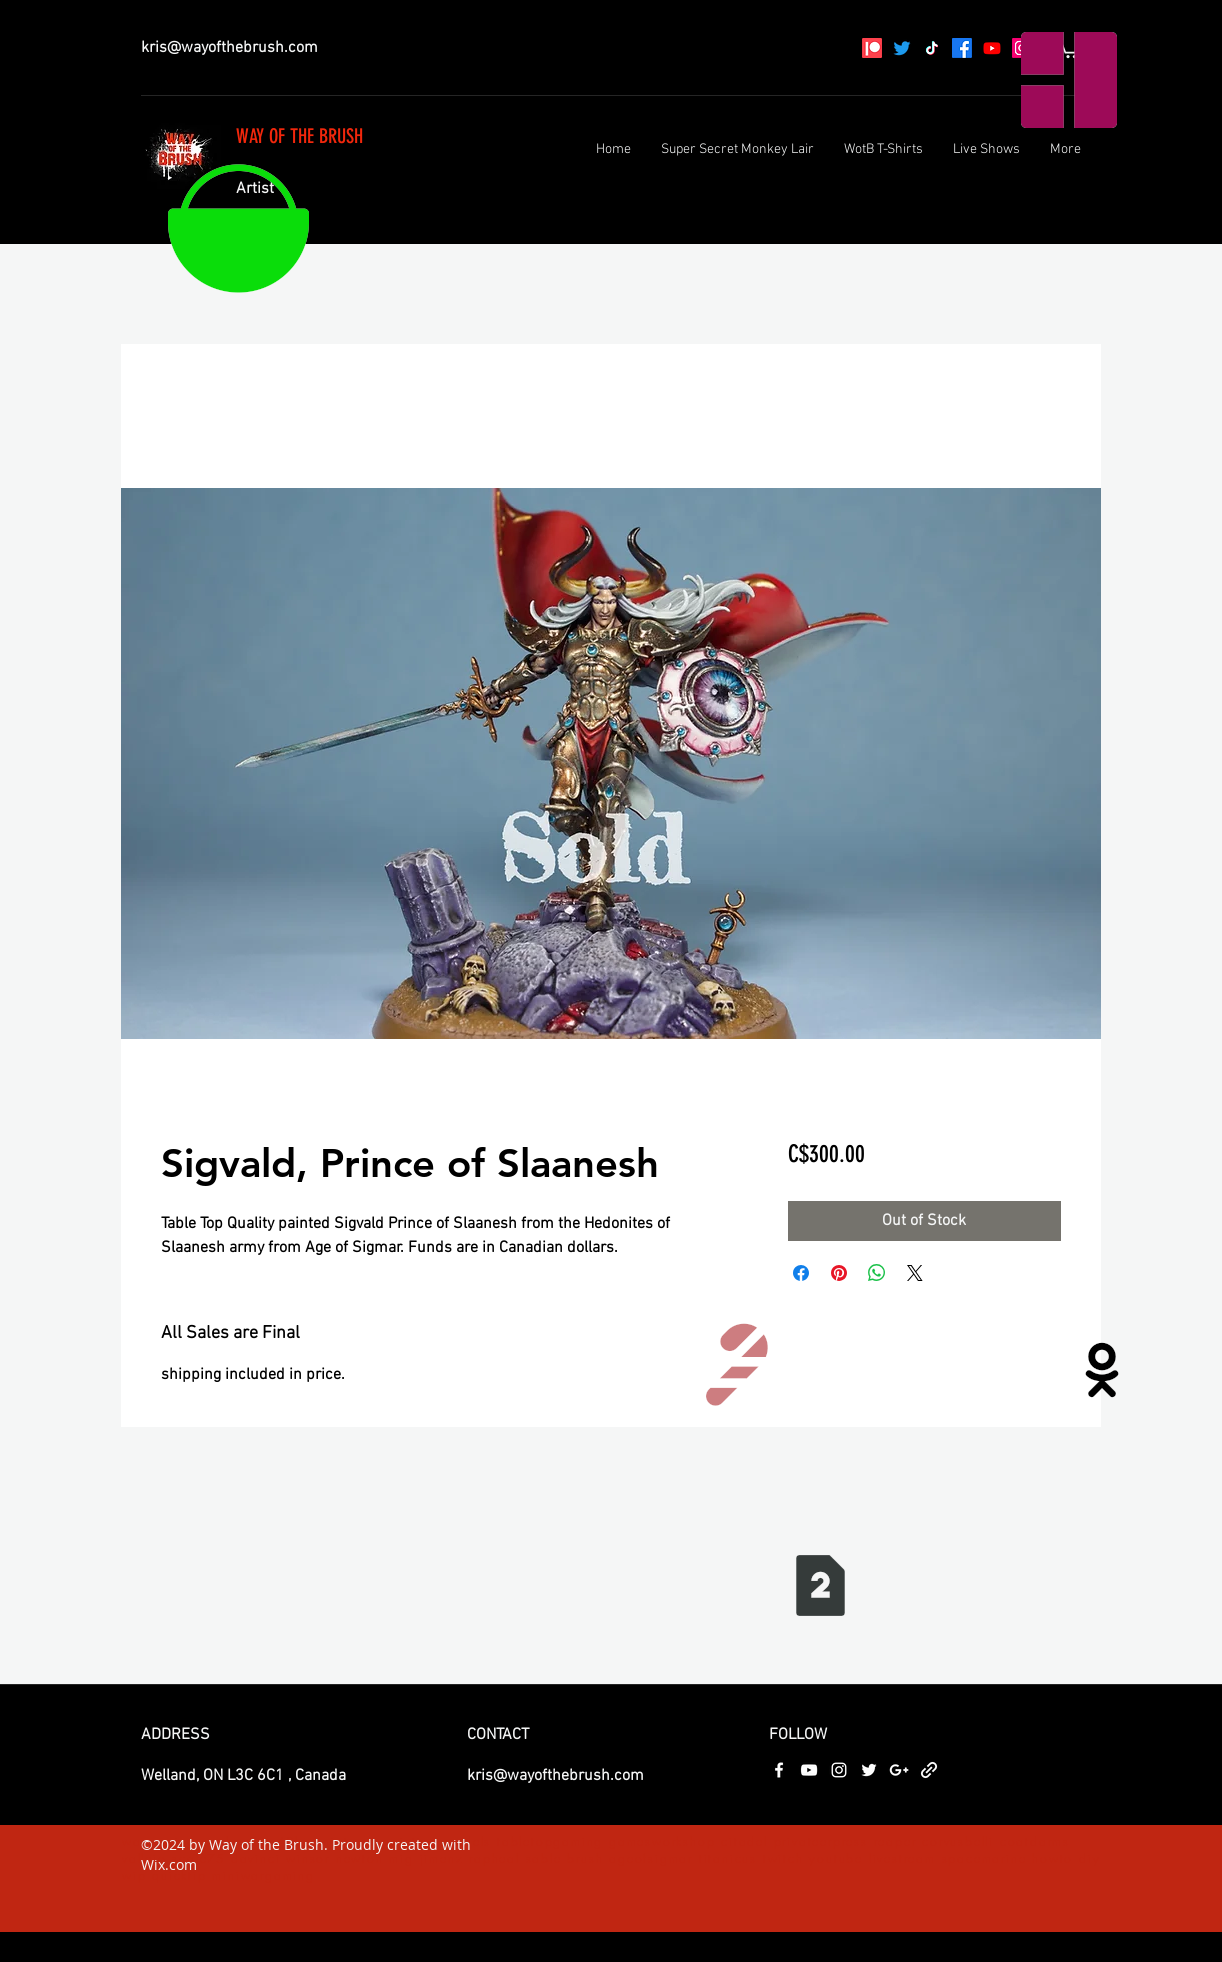  What do you see at coordinates (734, 1366) in the screenshot?
I see `indicates holiday or seasonal content` at bounding box center [734, 1366].